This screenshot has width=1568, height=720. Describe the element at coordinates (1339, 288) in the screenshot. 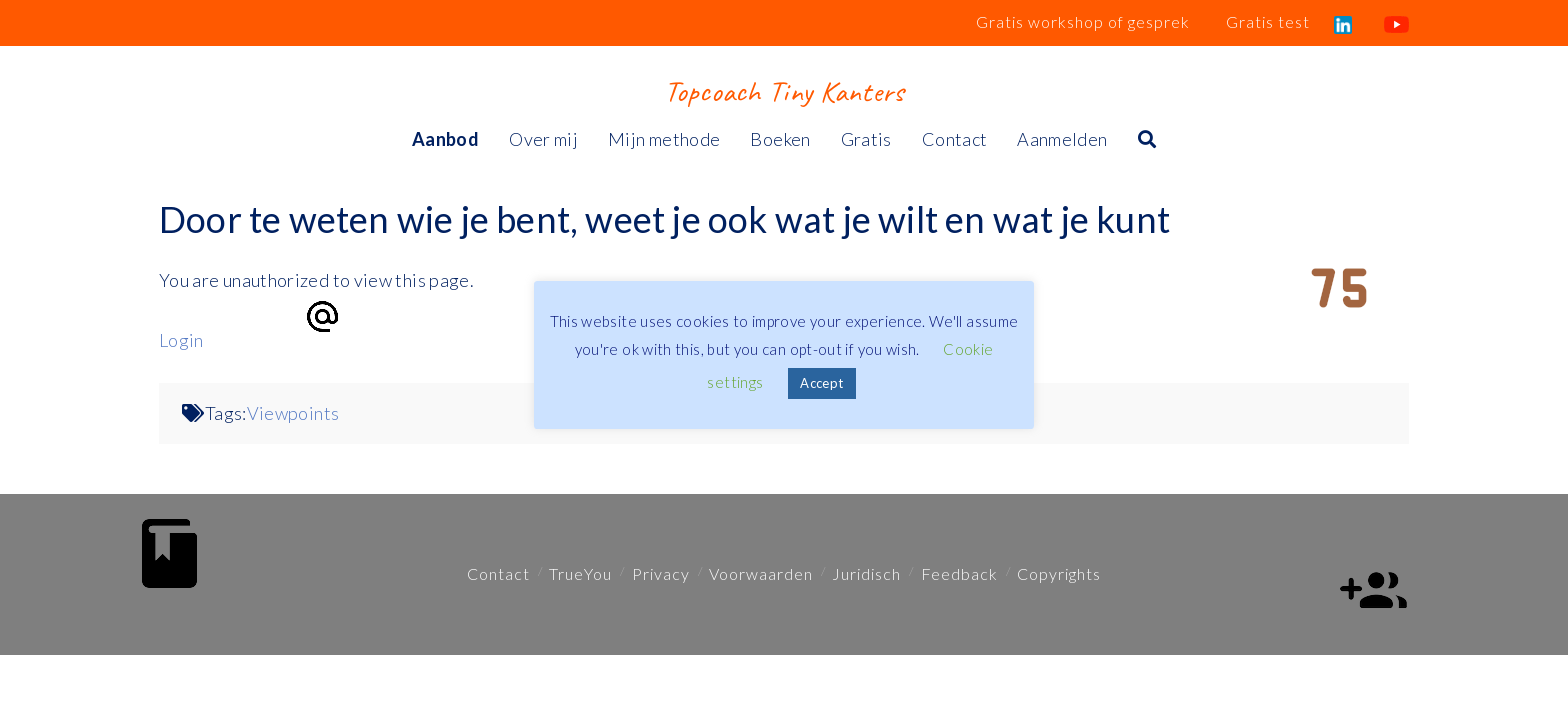

I see `displays the number 75 as a badge or counter` at that location.